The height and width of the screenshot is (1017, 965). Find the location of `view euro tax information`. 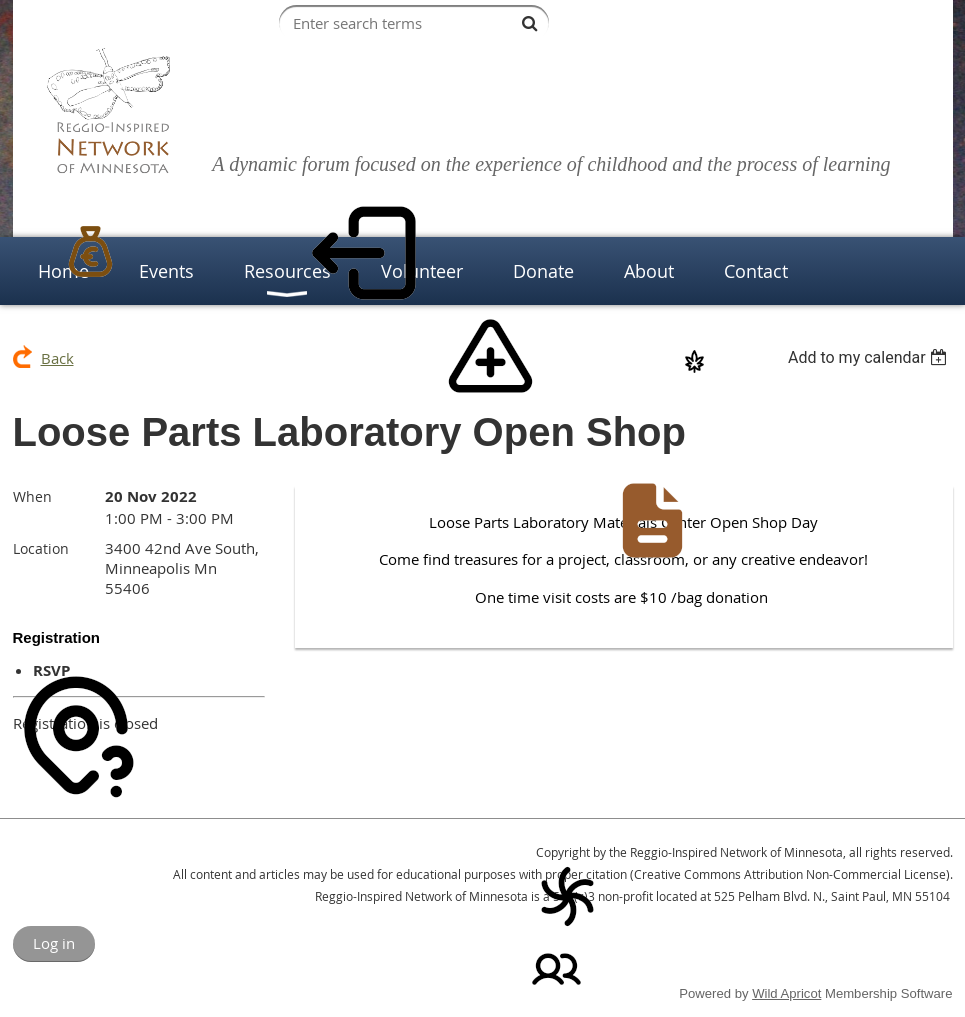

view euro tax information is located at coordinates (90, 251).